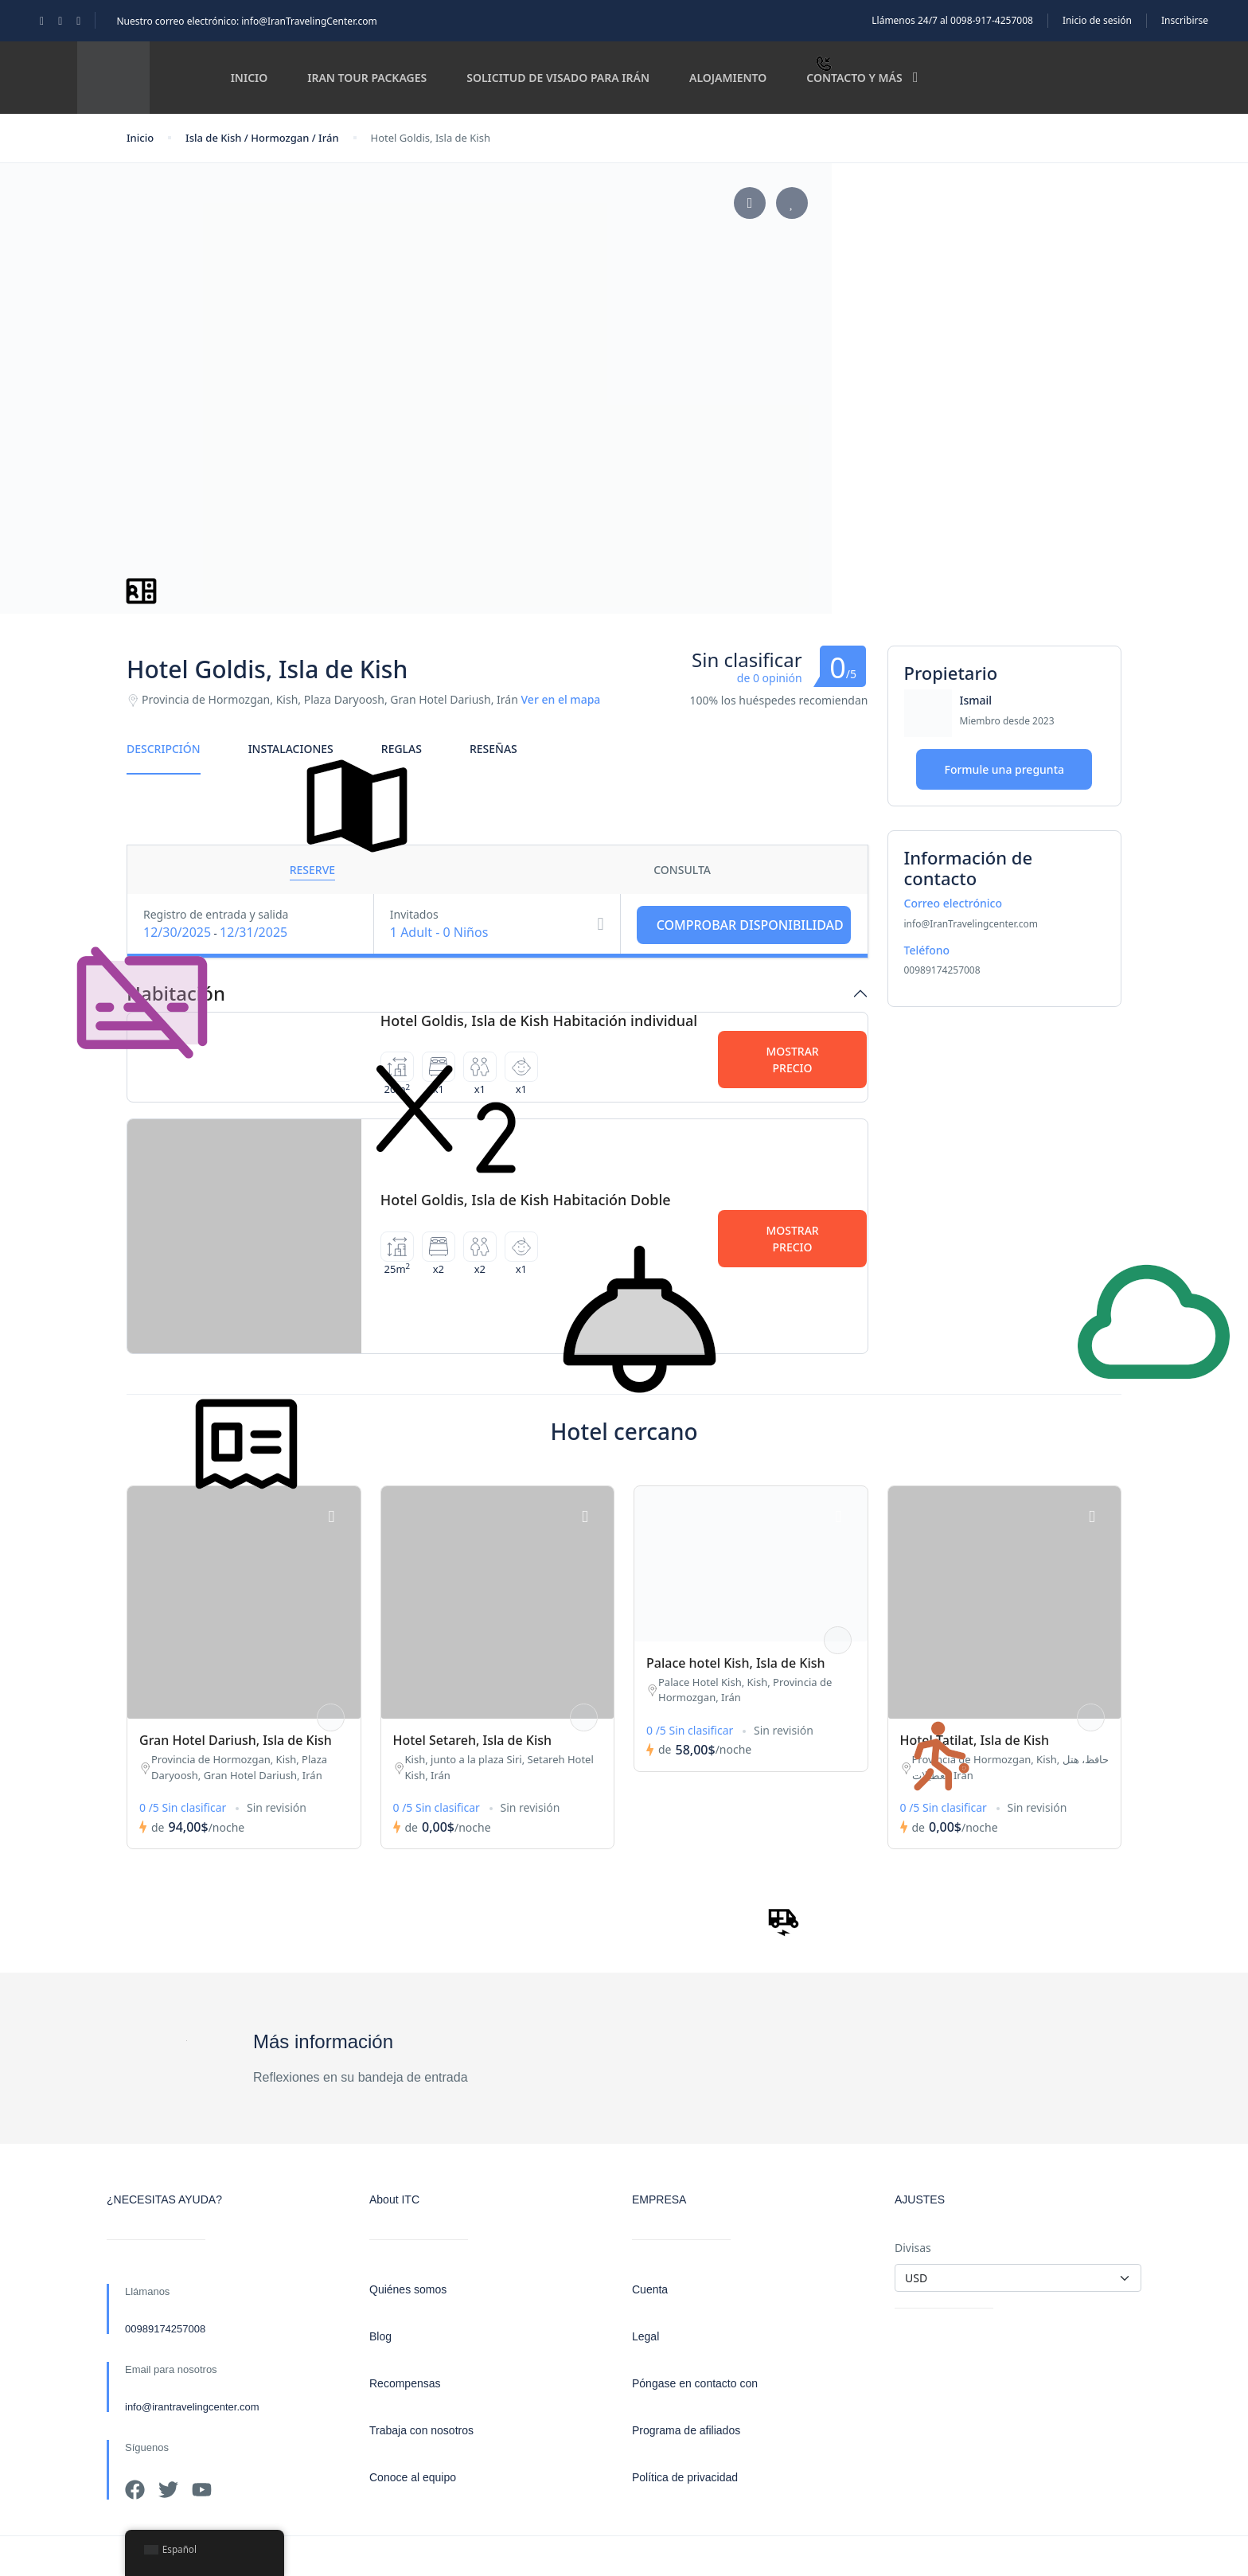 The image size is (1248, 2576). I want to click on view news or article clippings, so click(246, 1442).